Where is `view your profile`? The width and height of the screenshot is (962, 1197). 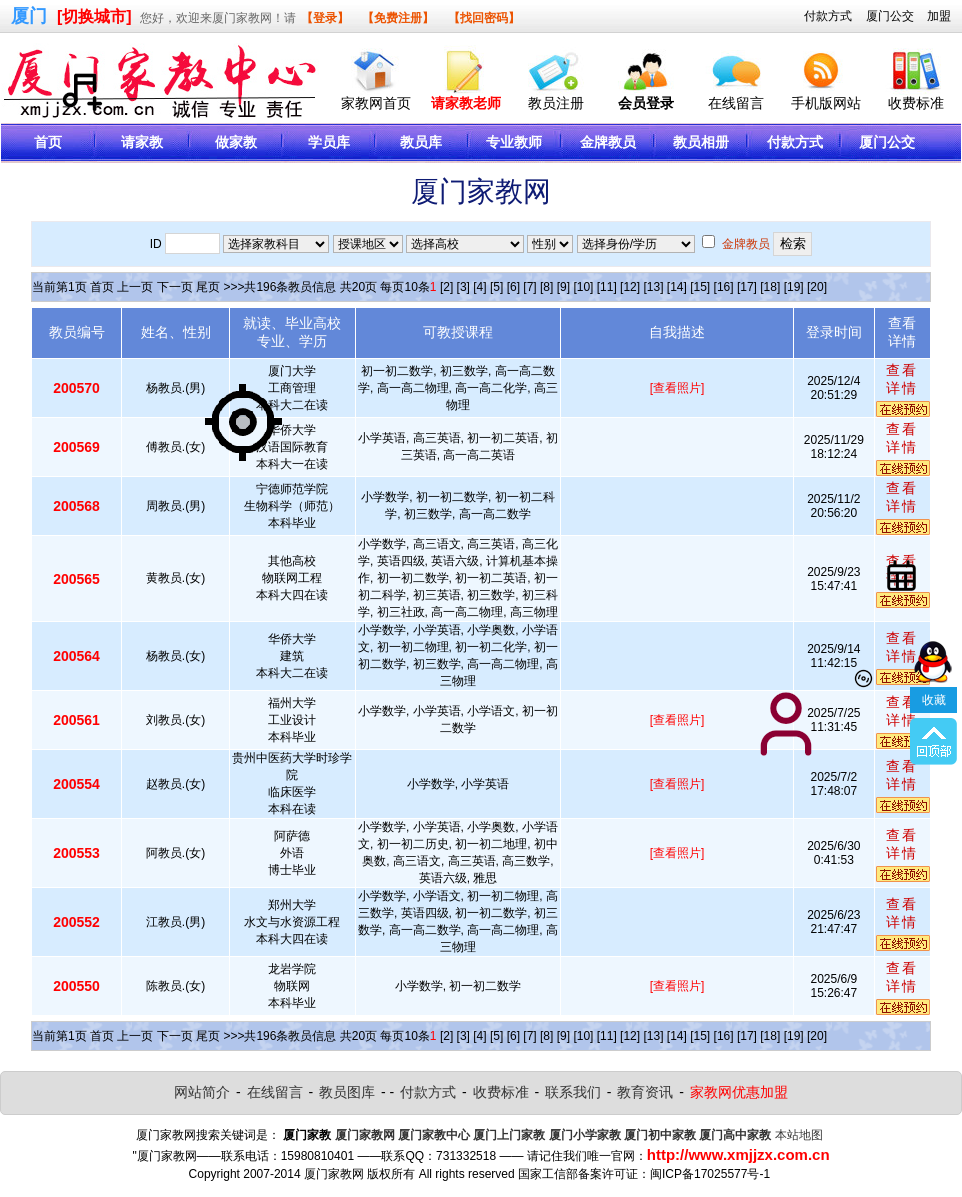 view your profile is located at coordinates (786, 724).